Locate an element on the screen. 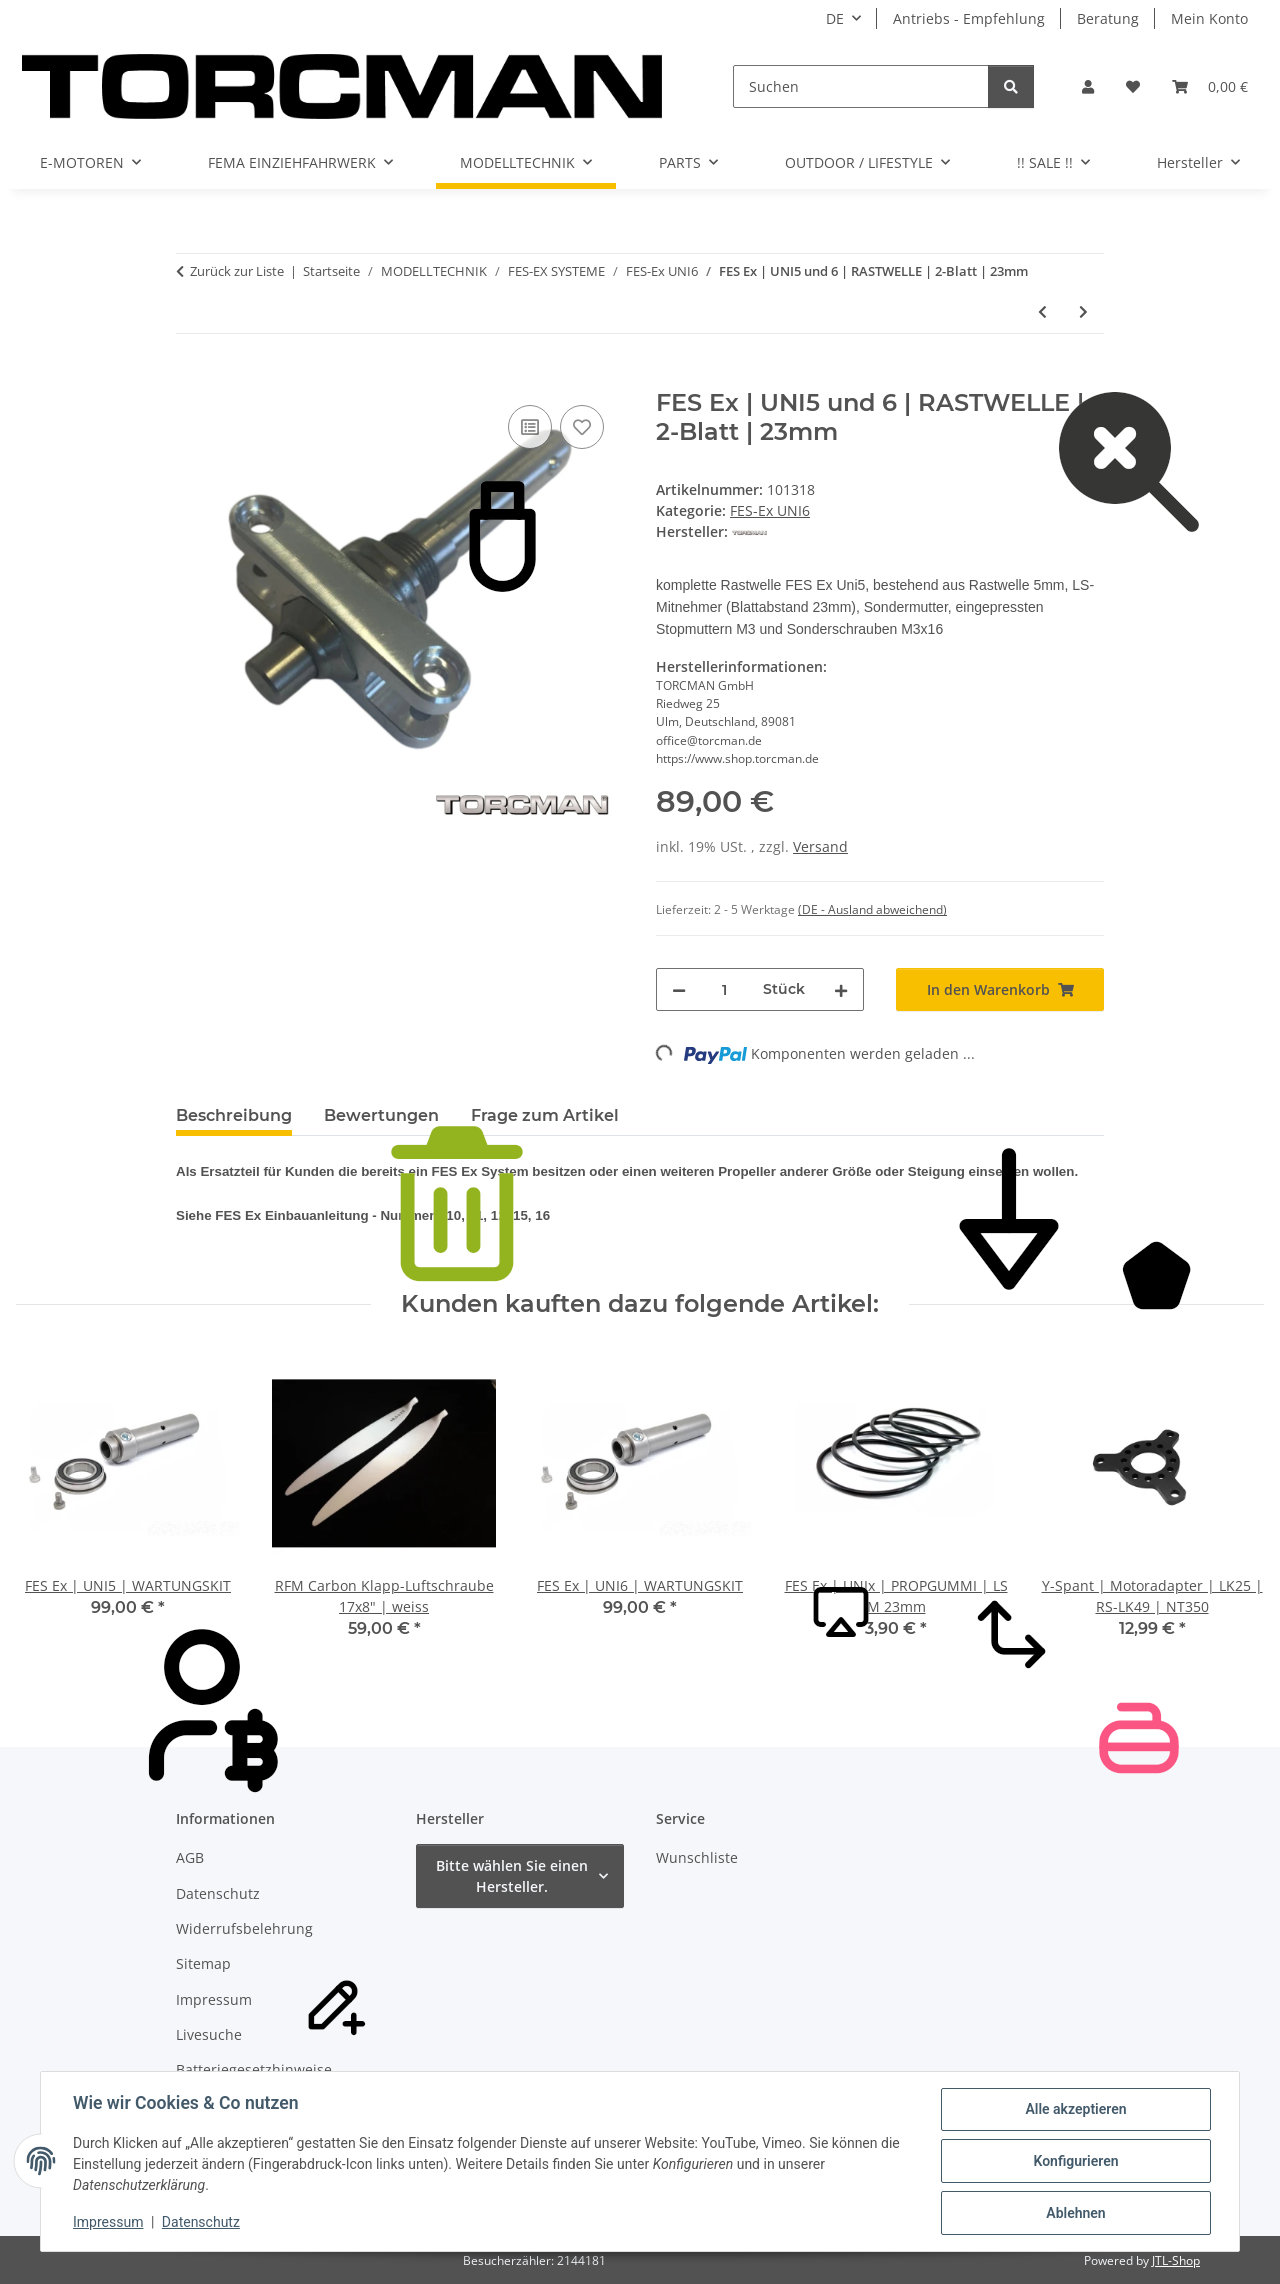 This screenshot has width=1280, height=2284. view user's bitcoin wallet or balance is located at coordinates (202, 1705).